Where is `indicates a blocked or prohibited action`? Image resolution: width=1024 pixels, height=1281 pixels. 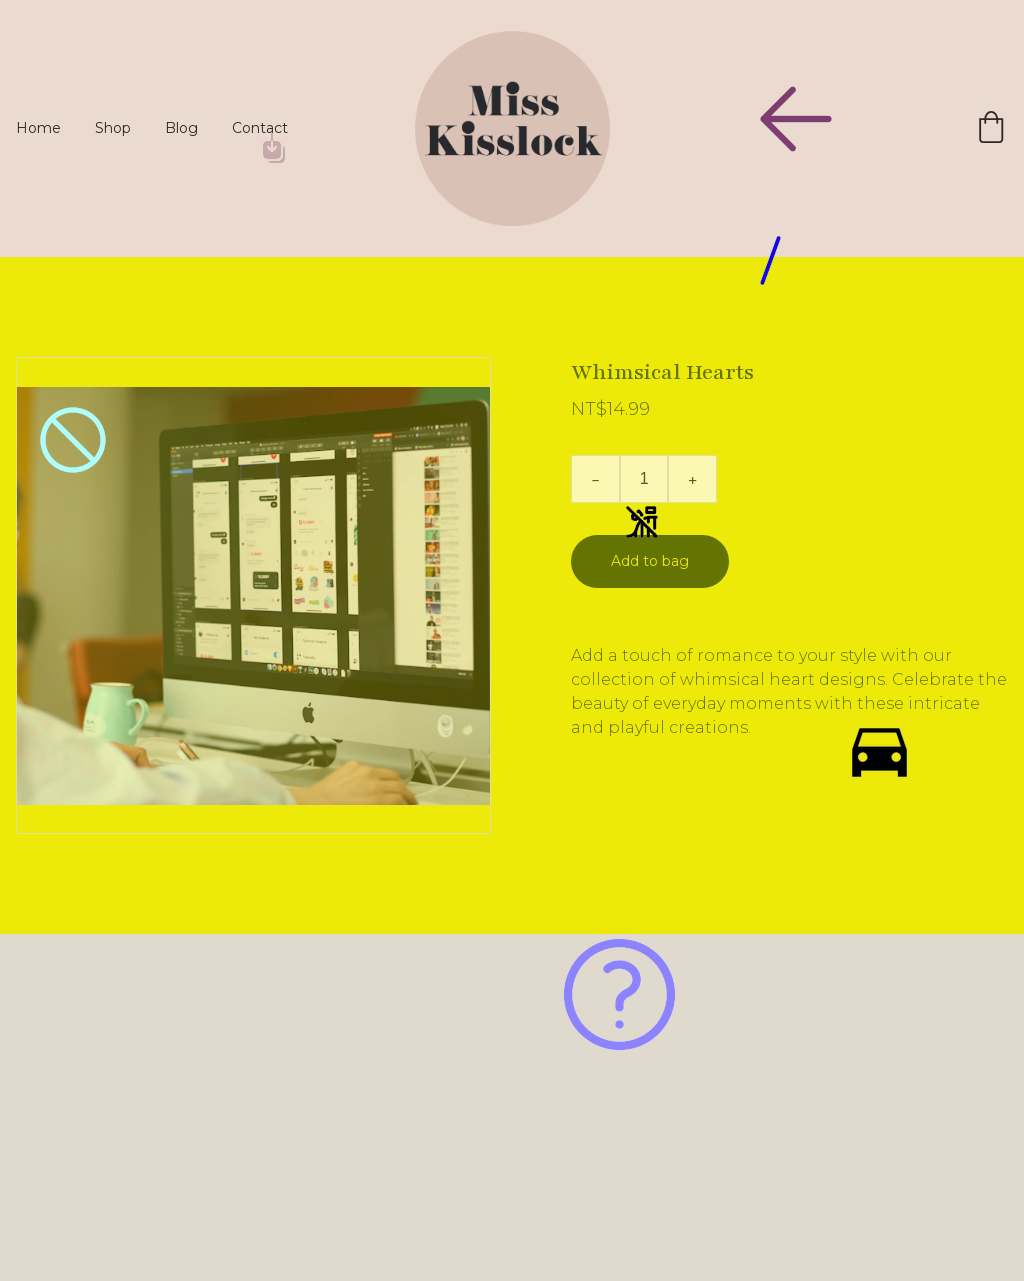
indicates a blocked or prohibited action is located at coordinates (73, 440).